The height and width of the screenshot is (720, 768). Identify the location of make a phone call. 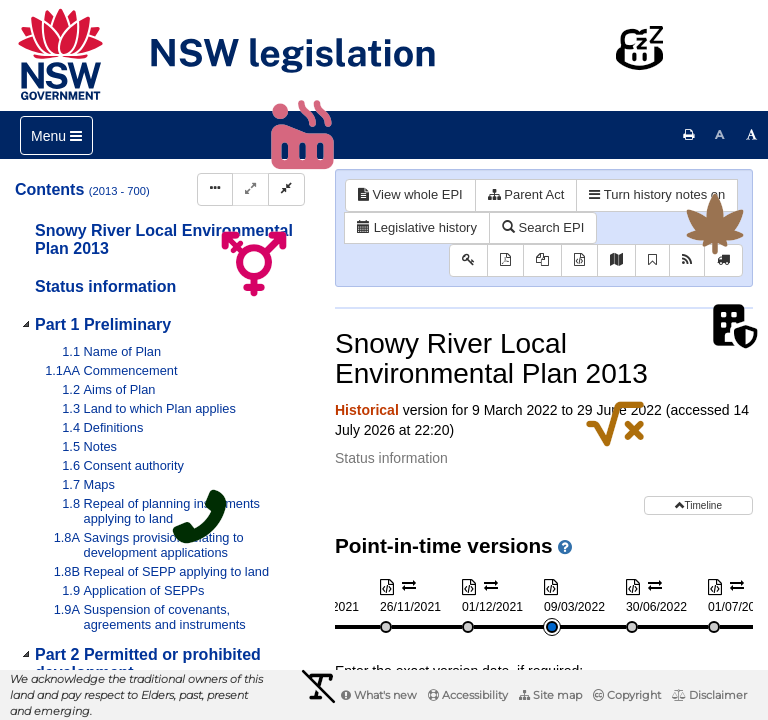
(199, 516).